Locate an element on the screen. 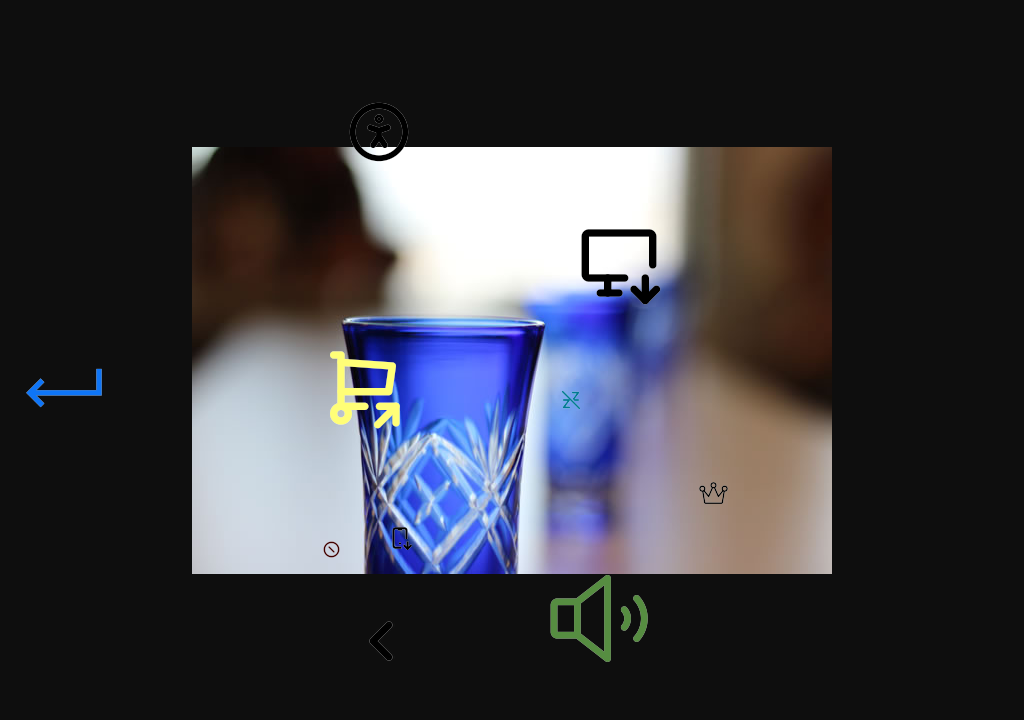 The image size is (1024, 720). go back to the previous screen is located at coordinates (382, 641).